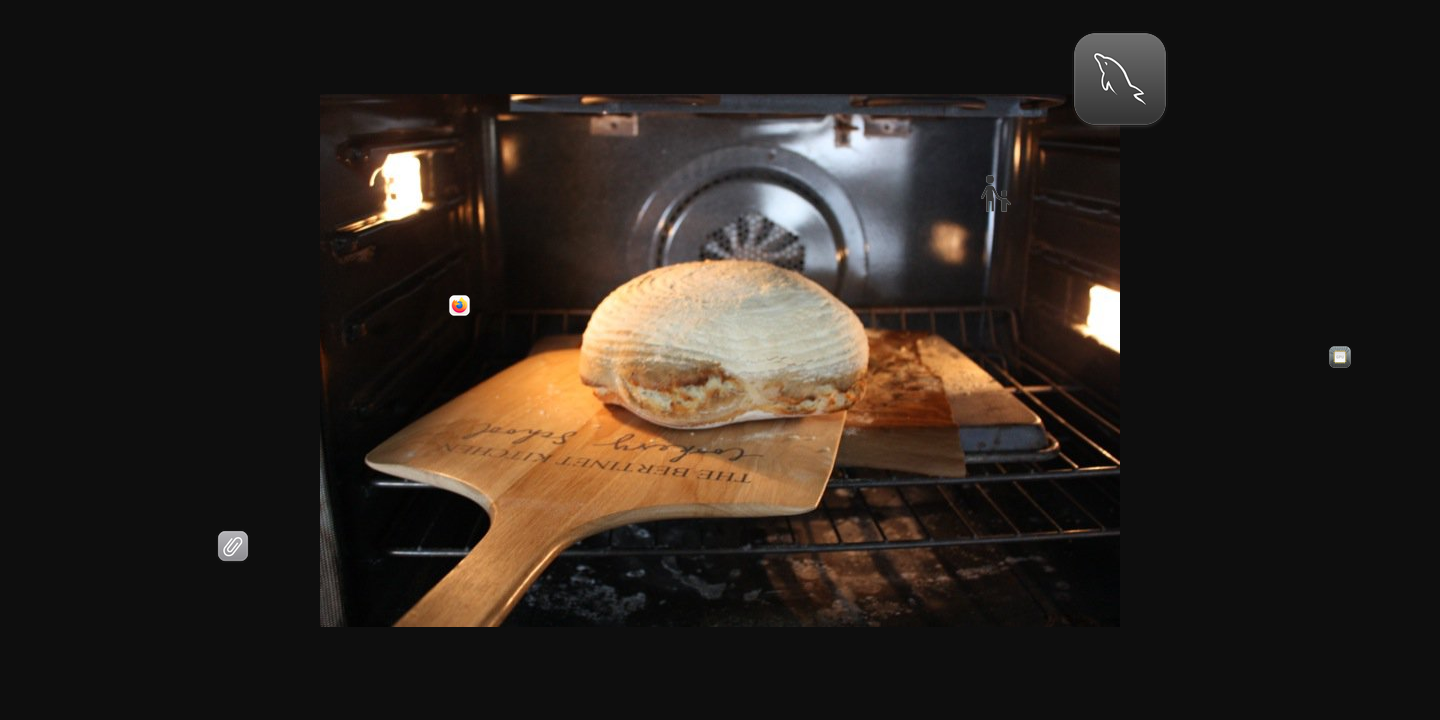 The width and height of the screenshot is (1440, 720). I want to click on open mysql workbench database management tool, so click(1120, 79).